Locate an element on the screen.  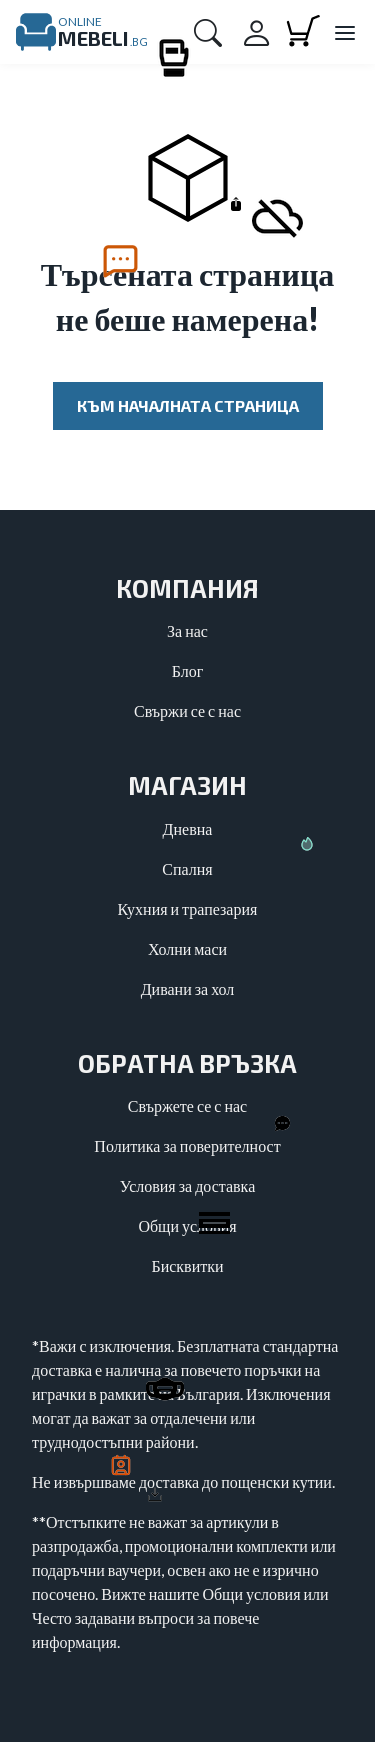
access mixed martial arts or boxing content is located at coordinates (174, 58).